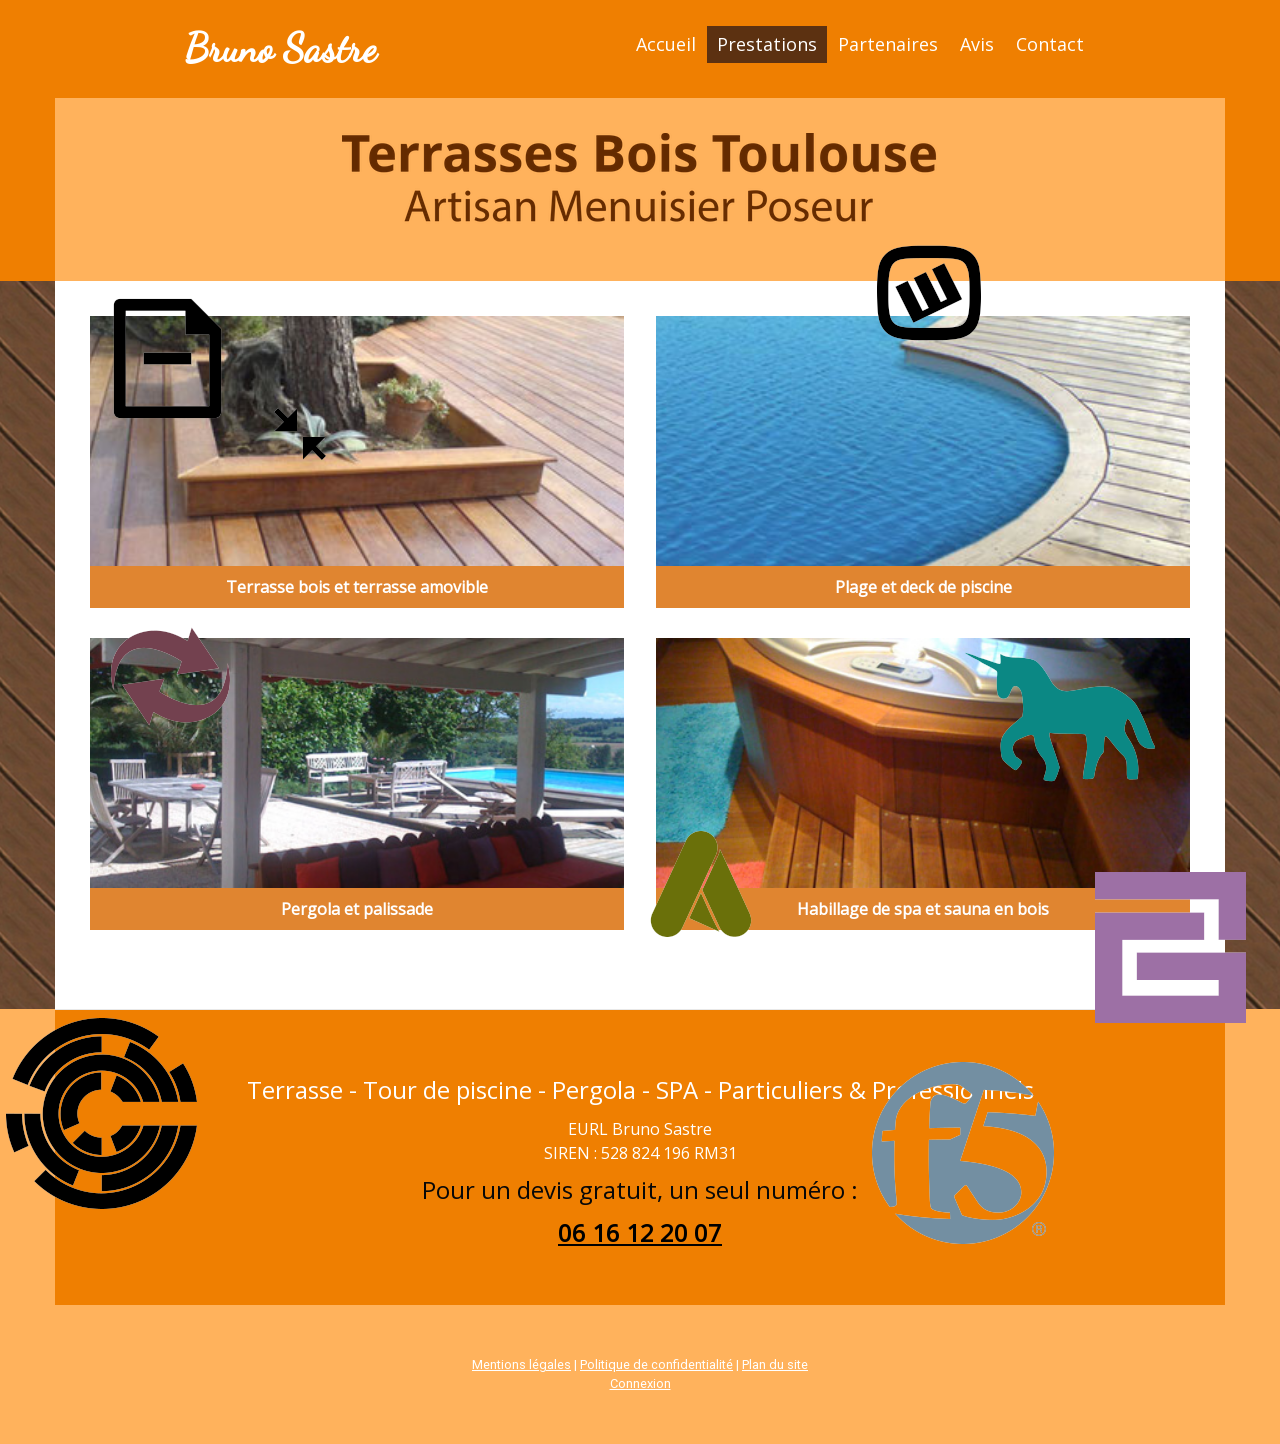  I want to click on collapse or minimize an expanded view, so click(300, 434).